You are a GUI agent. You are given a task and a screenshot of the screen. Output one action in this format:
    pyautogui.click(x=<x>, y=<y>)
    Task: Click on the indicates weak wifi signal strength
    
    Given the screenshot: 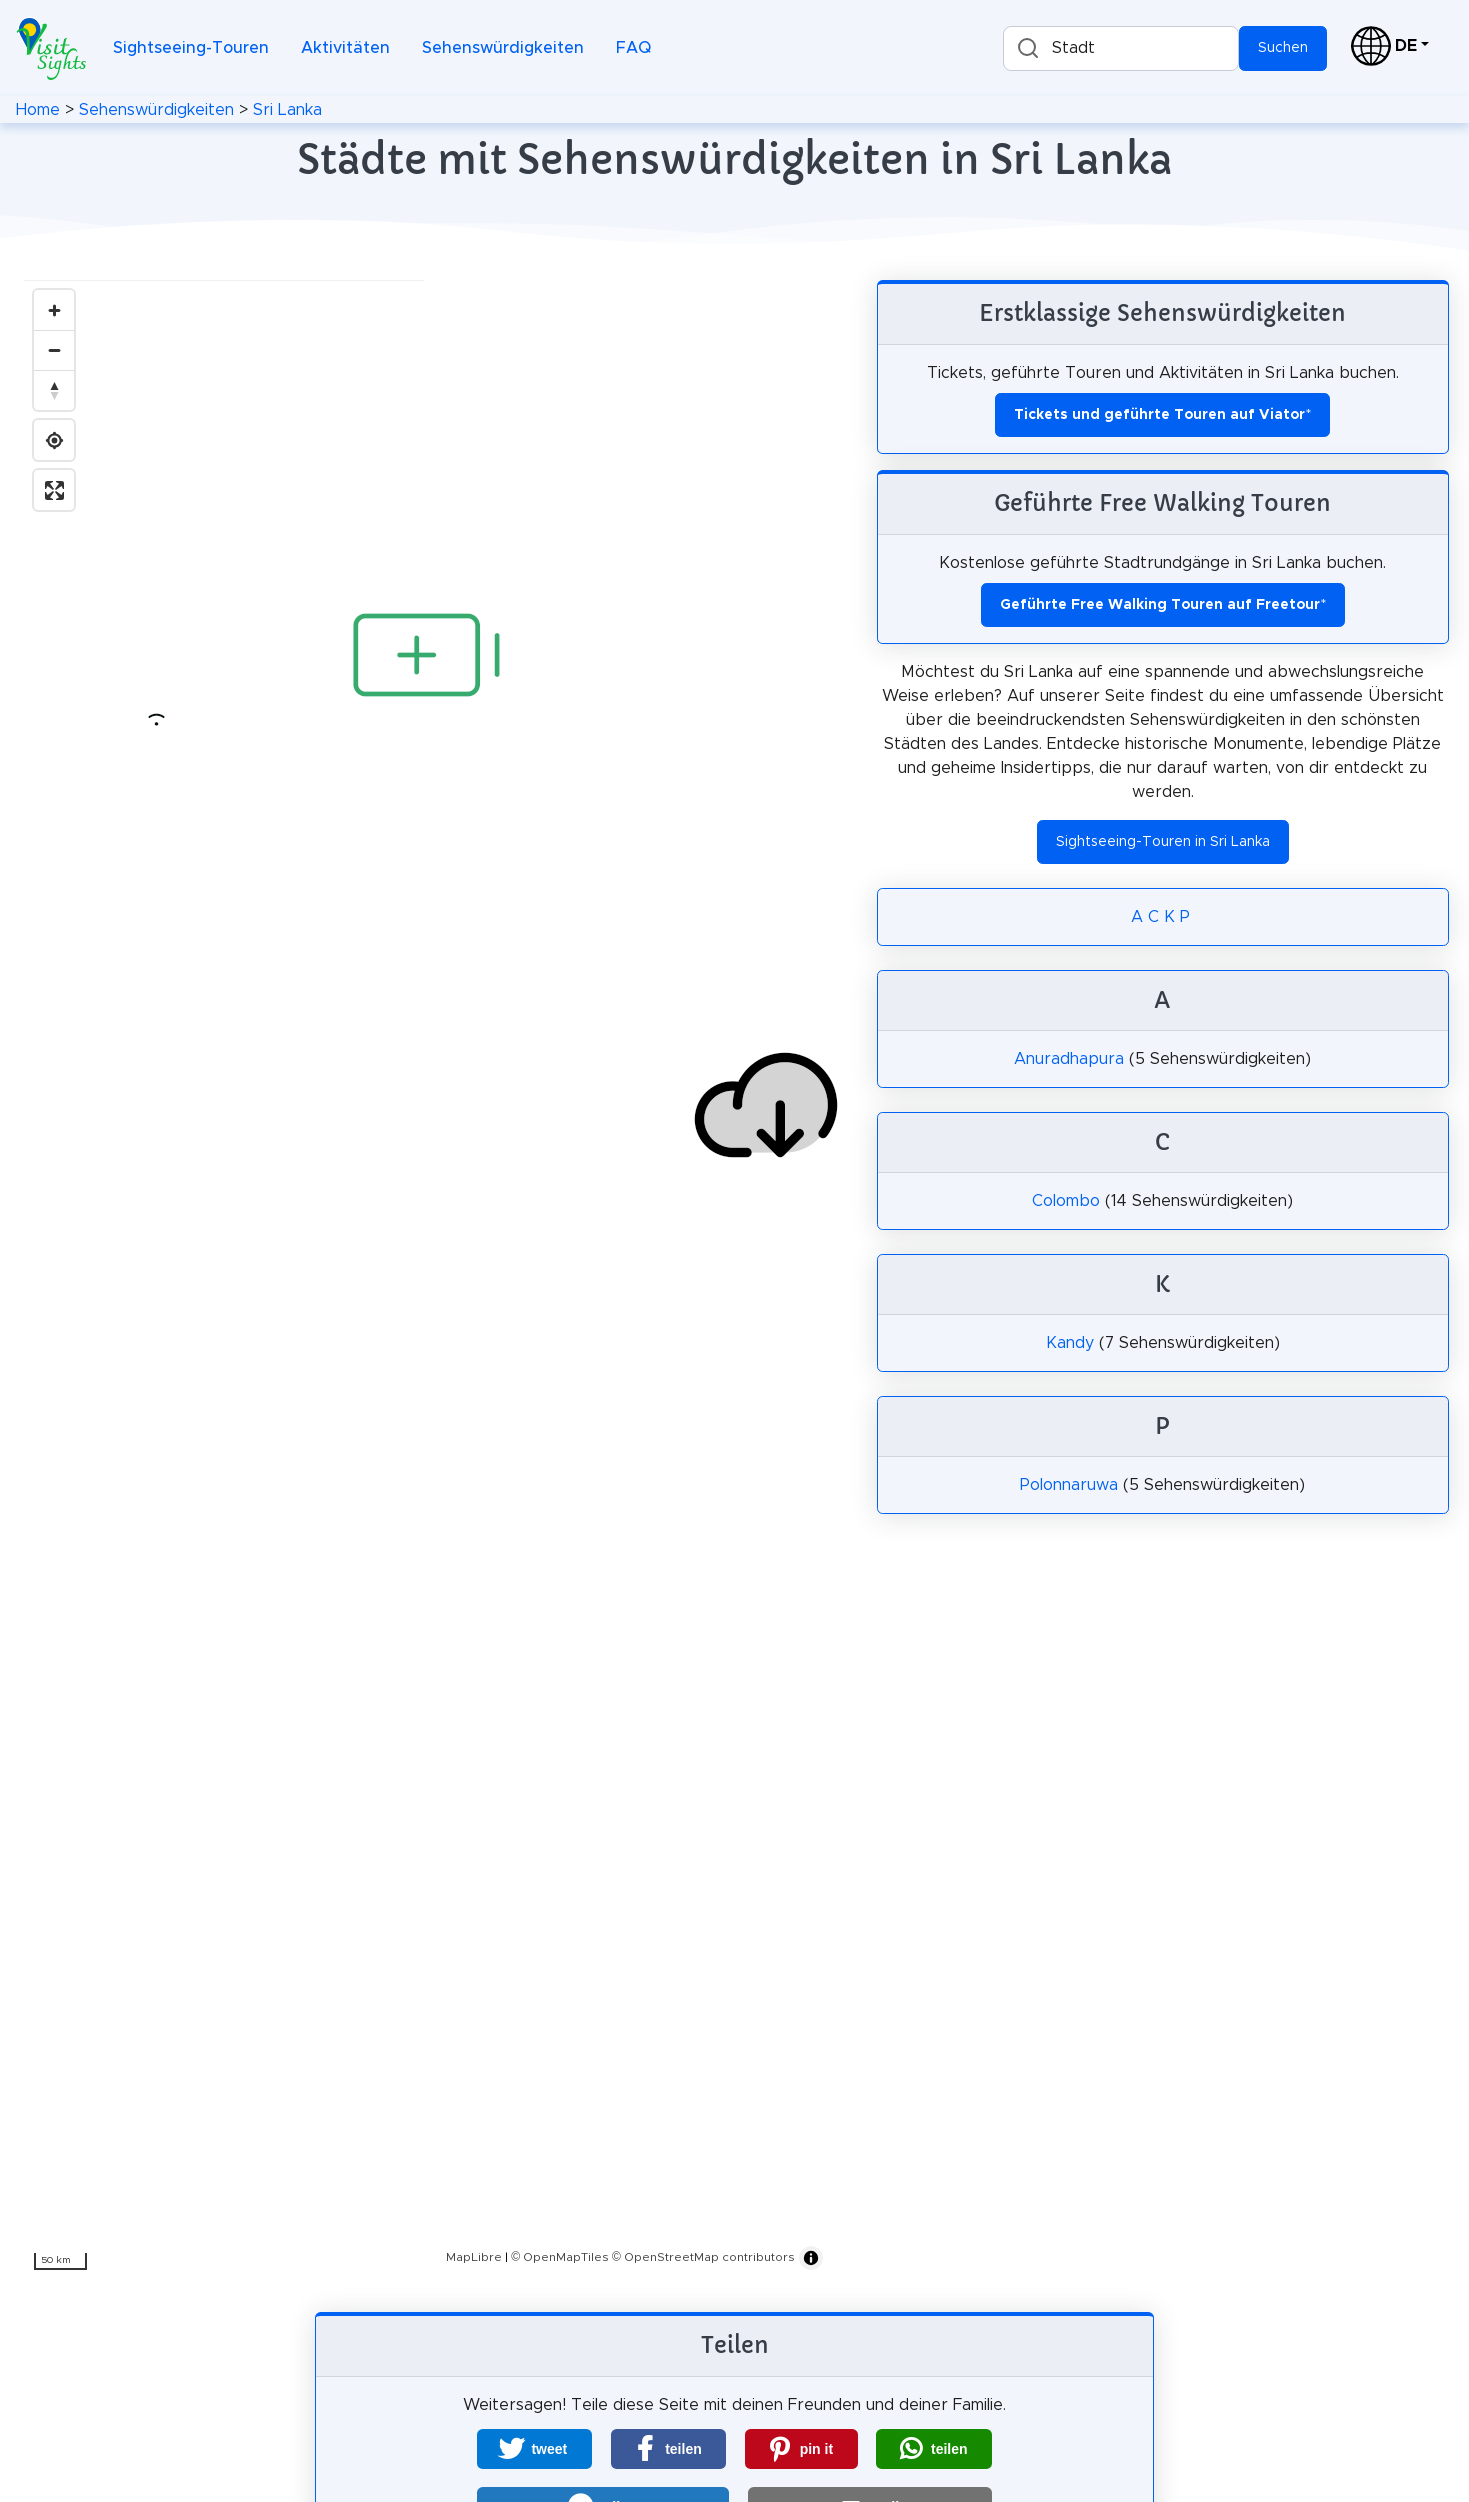 What is the action you would take?
    pyautogui.click(x=156, y=710)
    